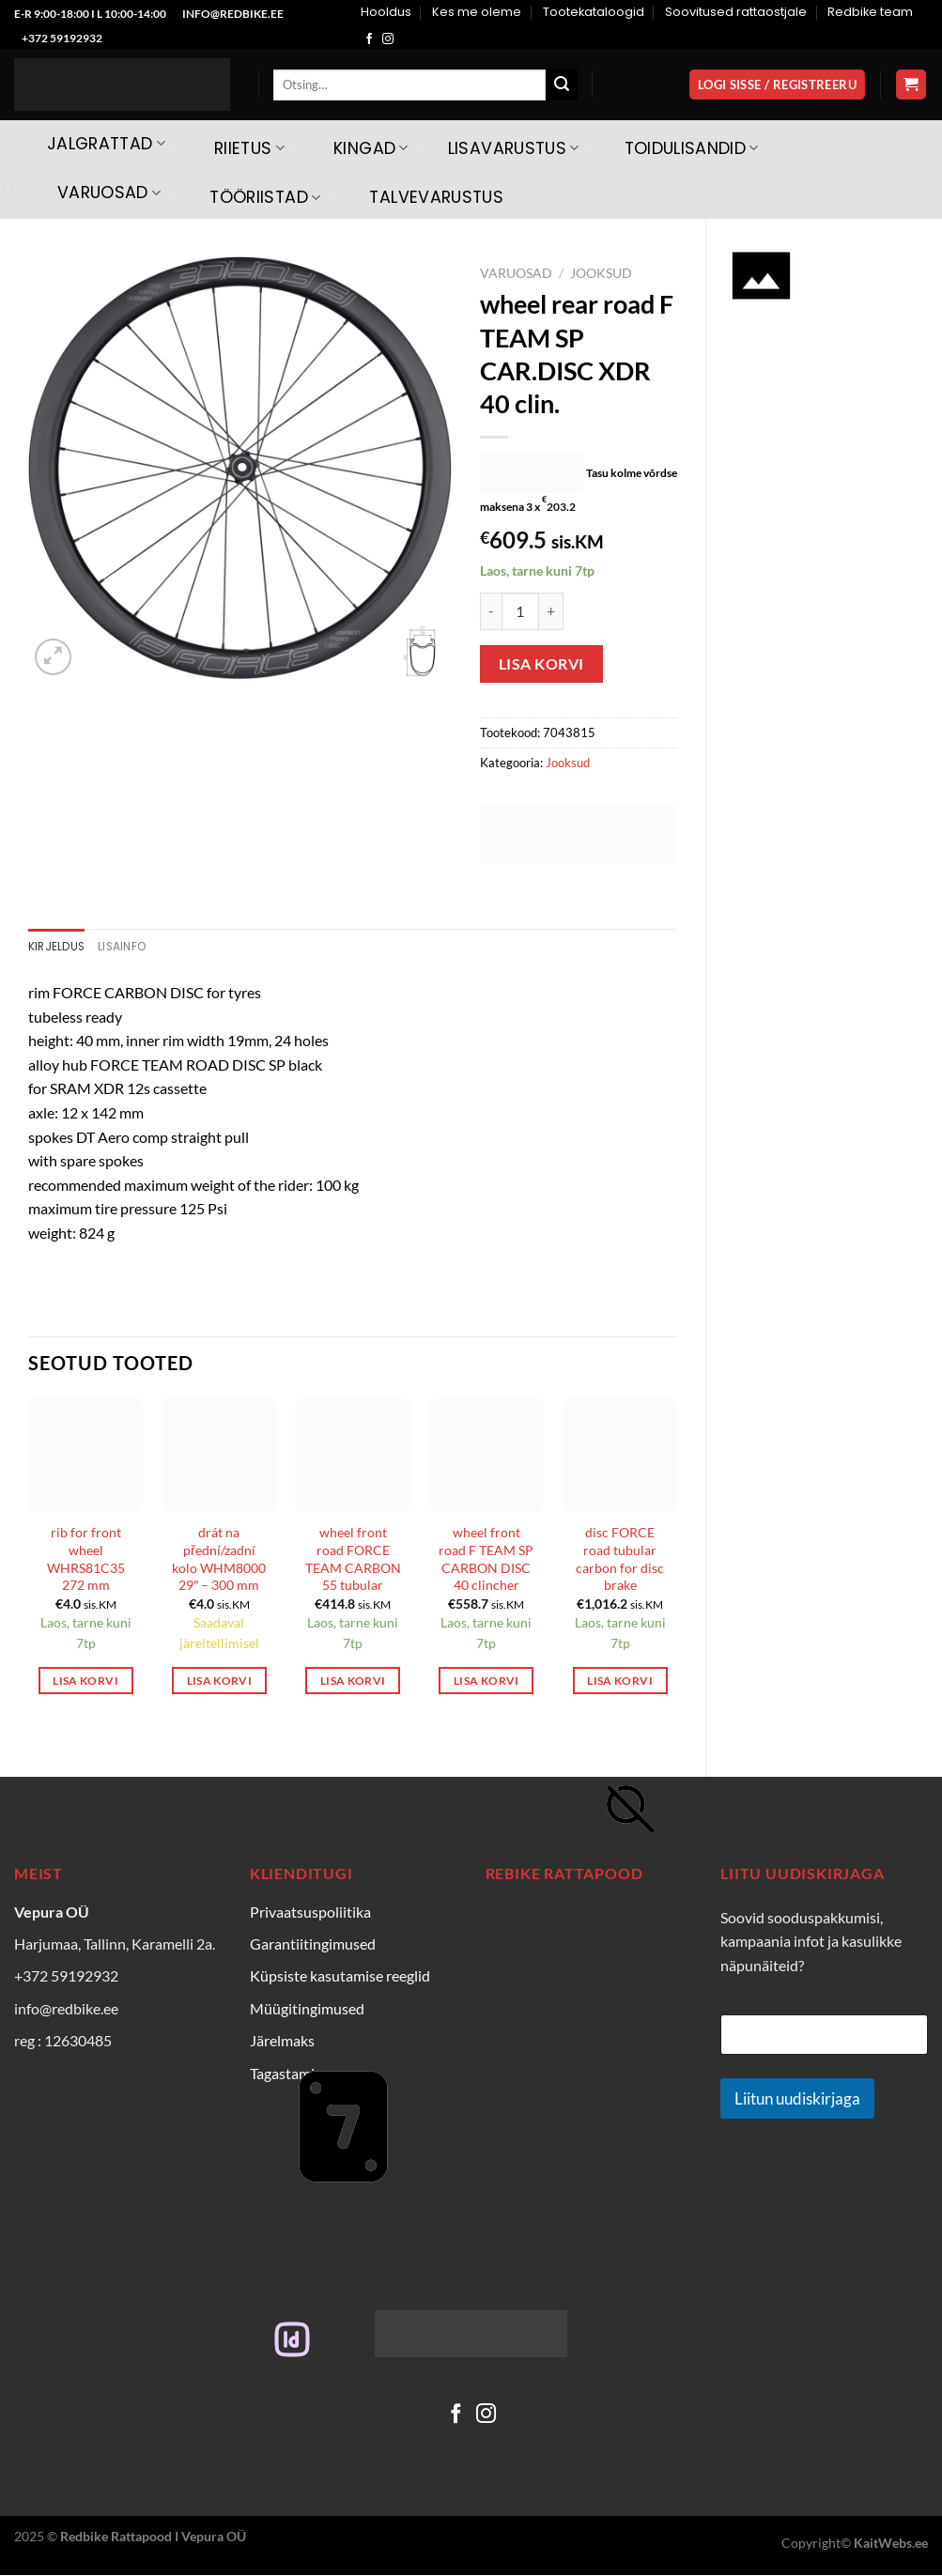 This screenshot has height=2576, width=942. Describe the element at coordinates (343, 2126) in the screenshot. I see `playing card with value 7` at that location.